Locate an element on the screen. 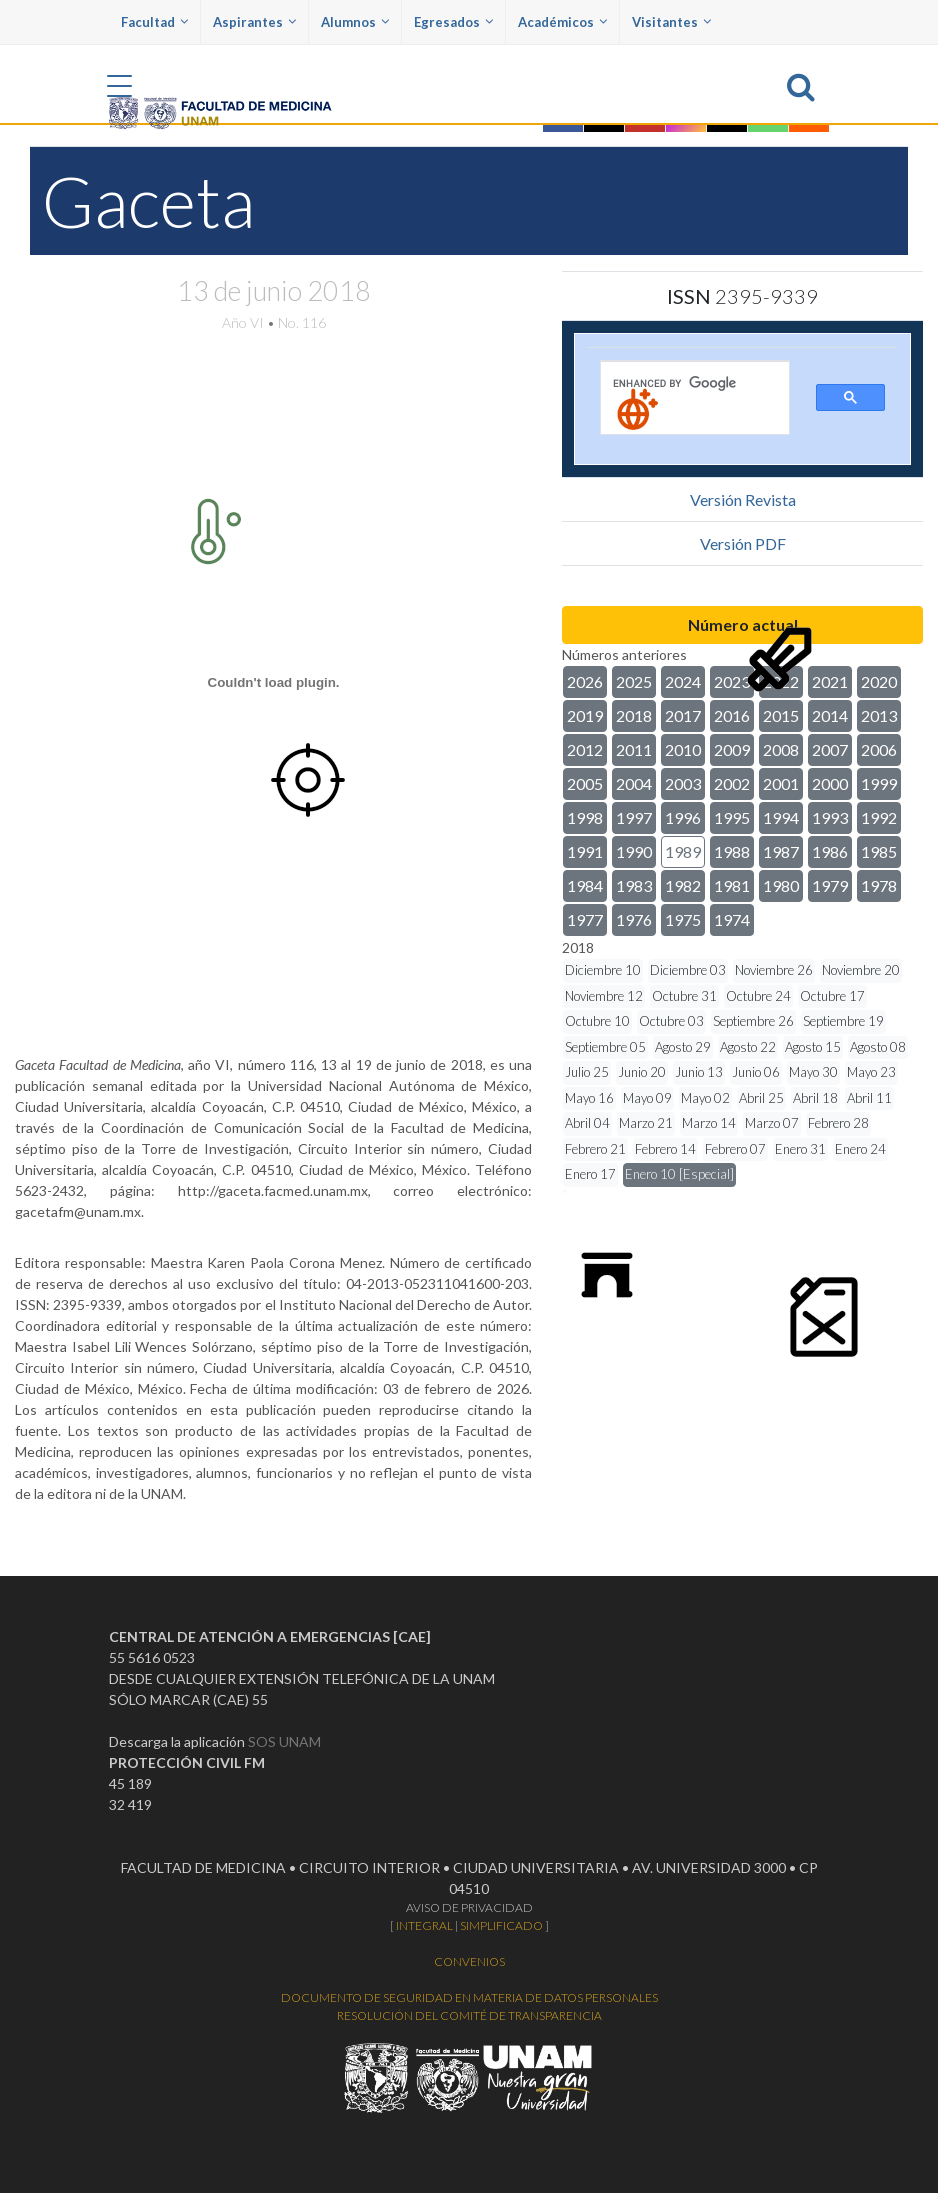 This screenshot has height=2193, width=938. access party or celebration mode is located at coordinates (636, 410).